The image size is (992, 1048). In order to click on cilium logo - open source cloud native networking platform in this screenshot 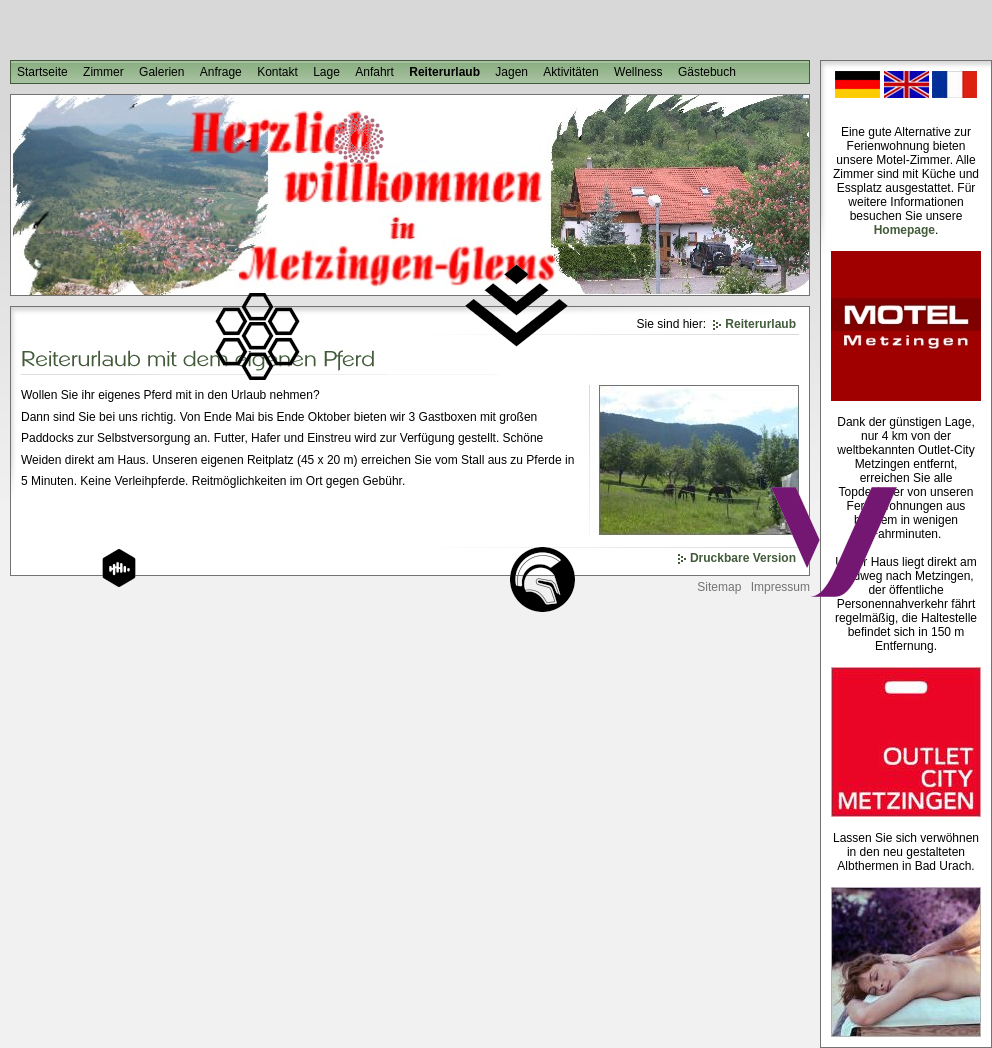, I will do `click(257, 336)`.